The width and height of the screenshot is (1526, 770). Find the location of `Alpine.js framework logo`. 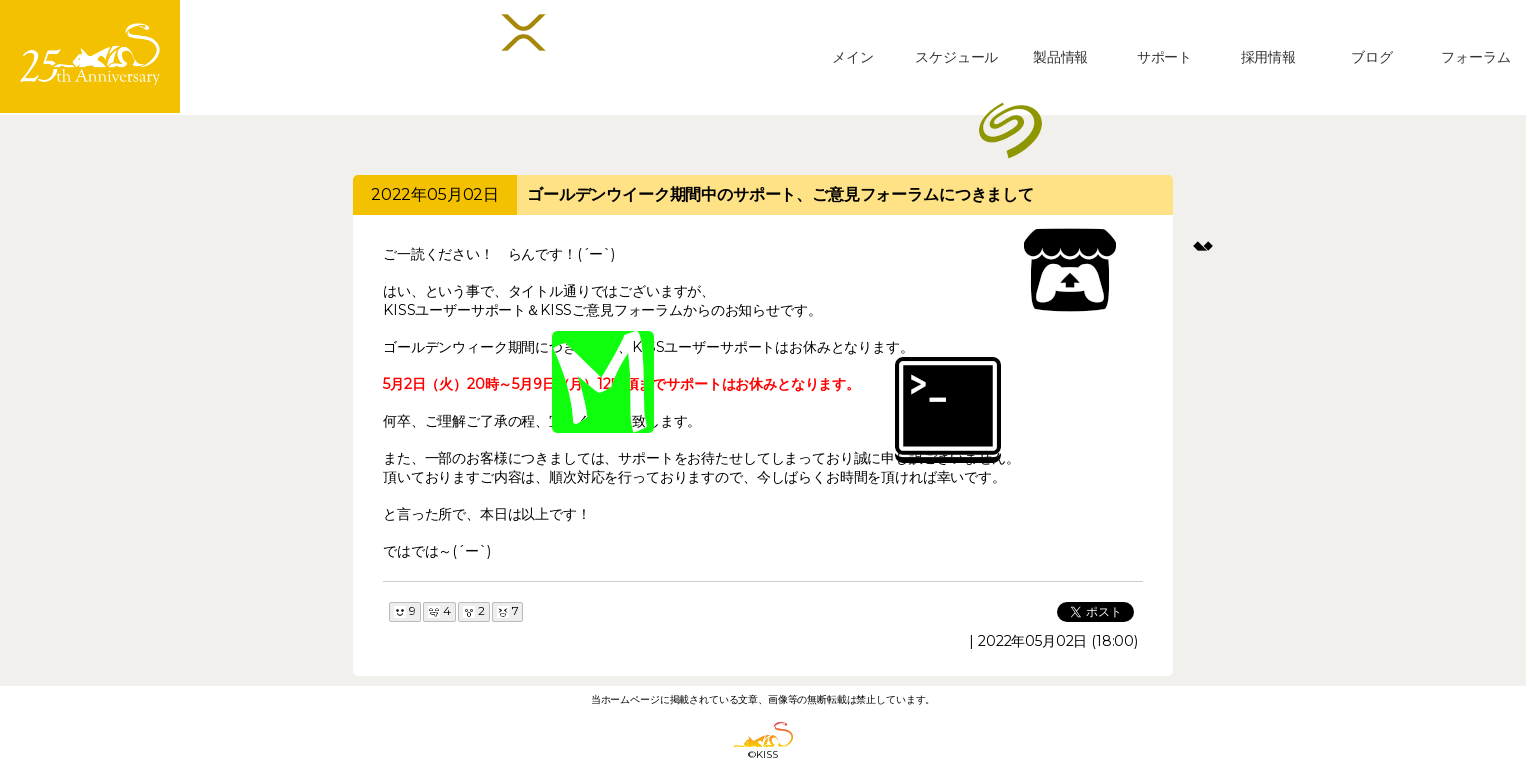

Alpine.js framework logo is located at coordinates (1203, 246).